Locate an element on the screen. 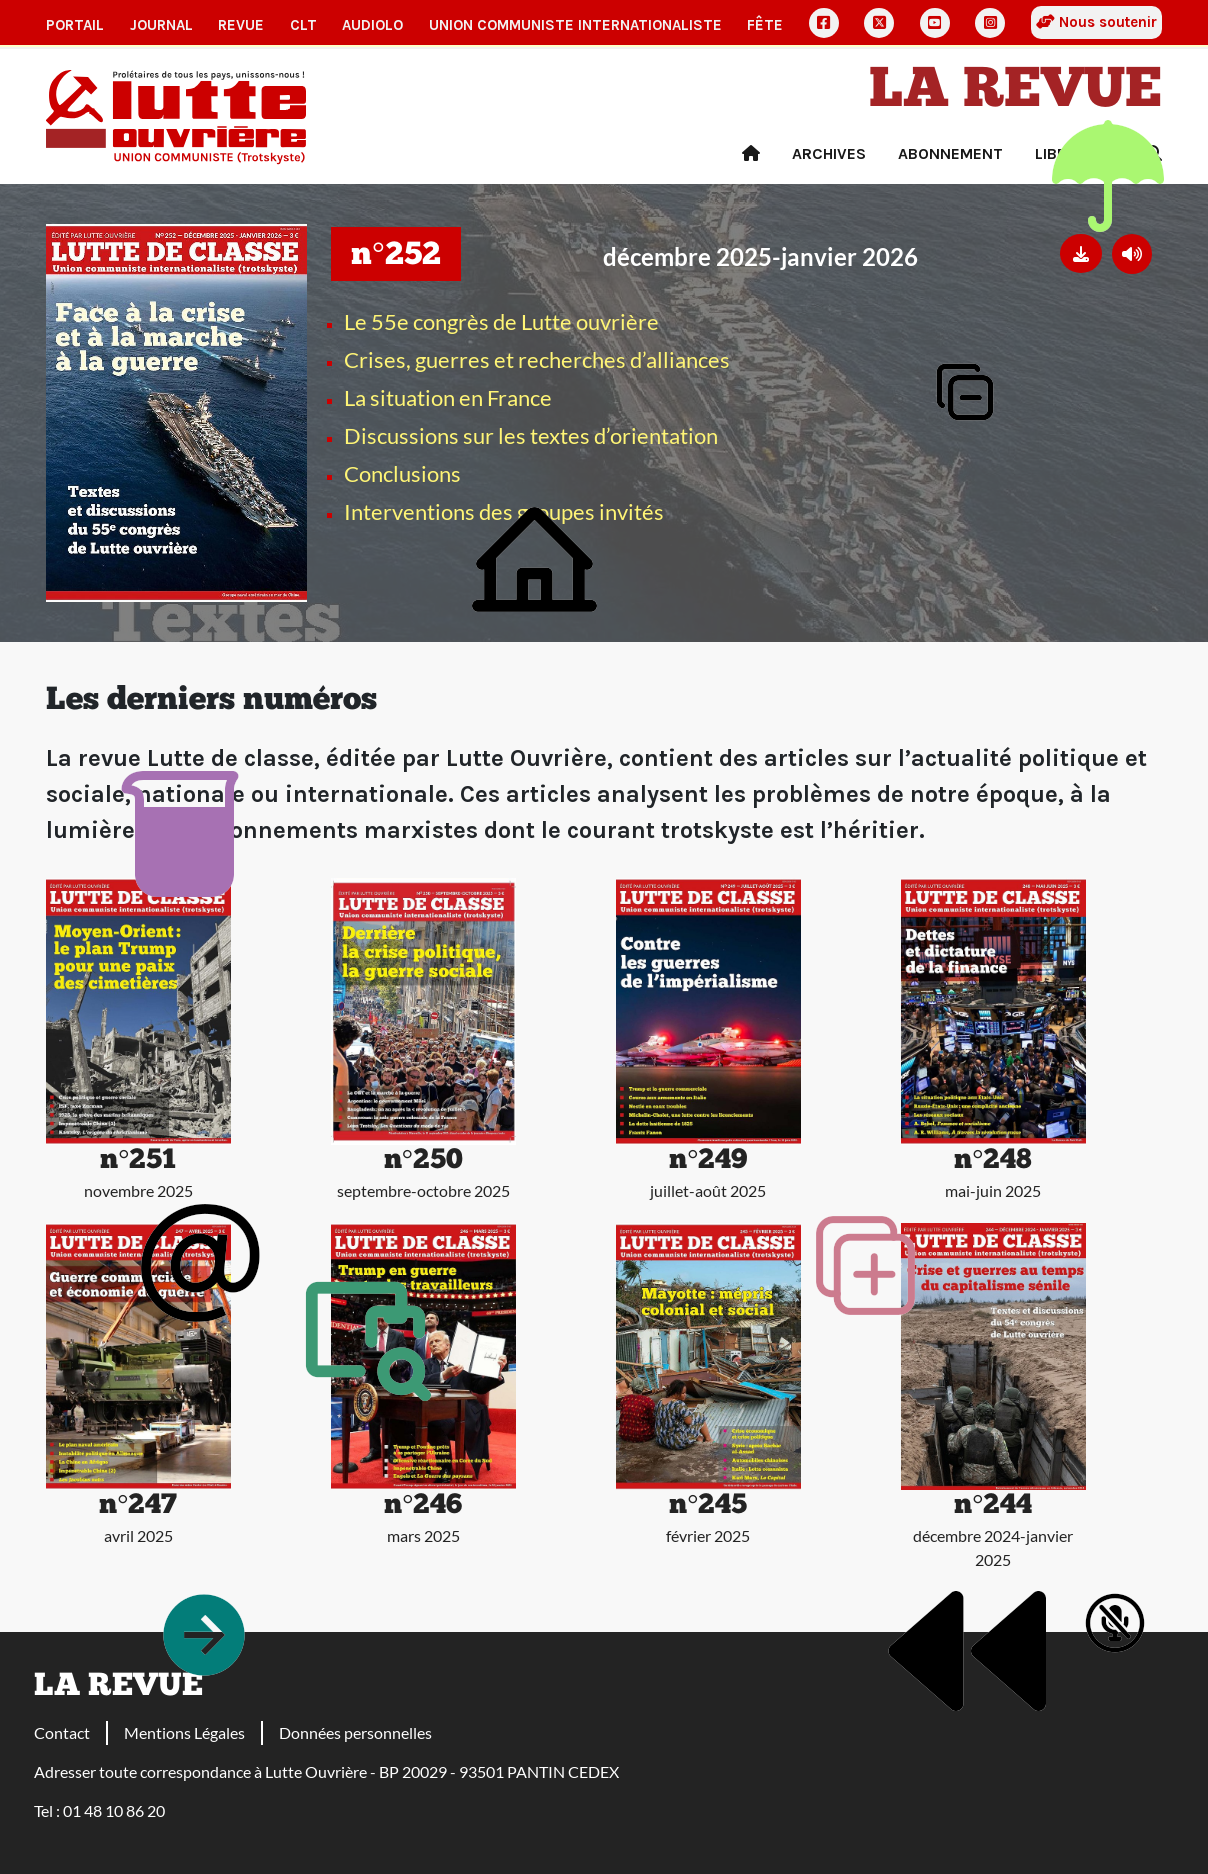 The image size is (1208, 1874). go to previous track is located at coordinates (971, 1651).